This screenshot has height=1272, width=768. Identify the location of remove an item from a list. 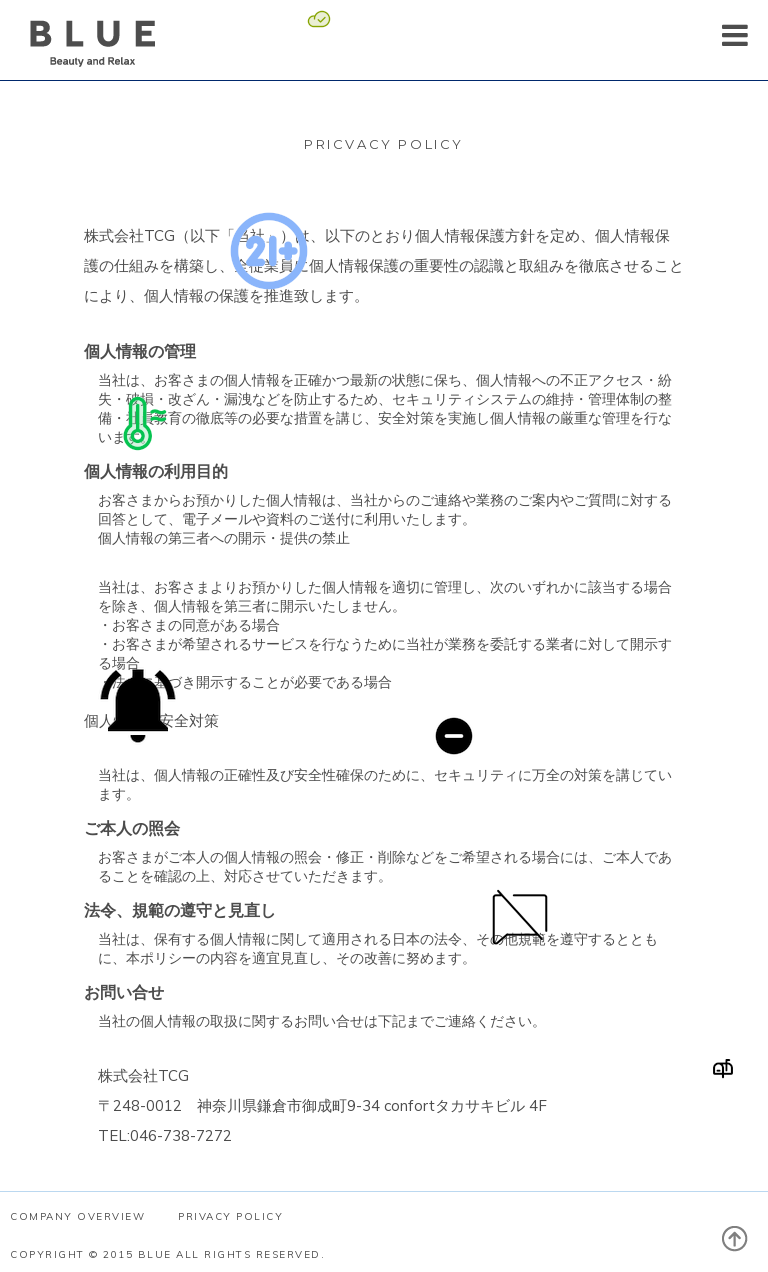
(454, 736).